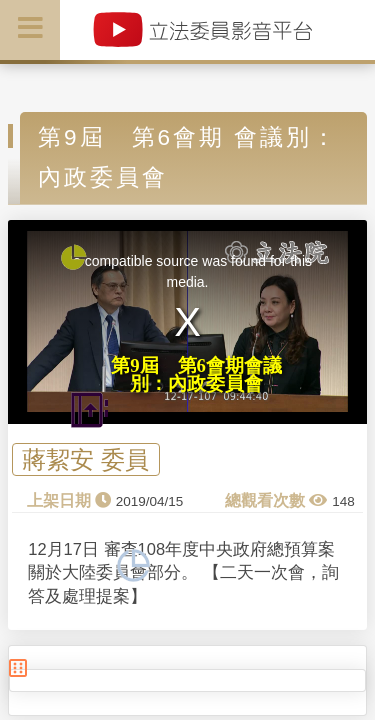 Image resolution: width=375 pixels, height=720 pixels. What do you see at coordinates (133, 565) in the screenshot?
I see `view analytics or statistics` at bounding box center [133, 565].